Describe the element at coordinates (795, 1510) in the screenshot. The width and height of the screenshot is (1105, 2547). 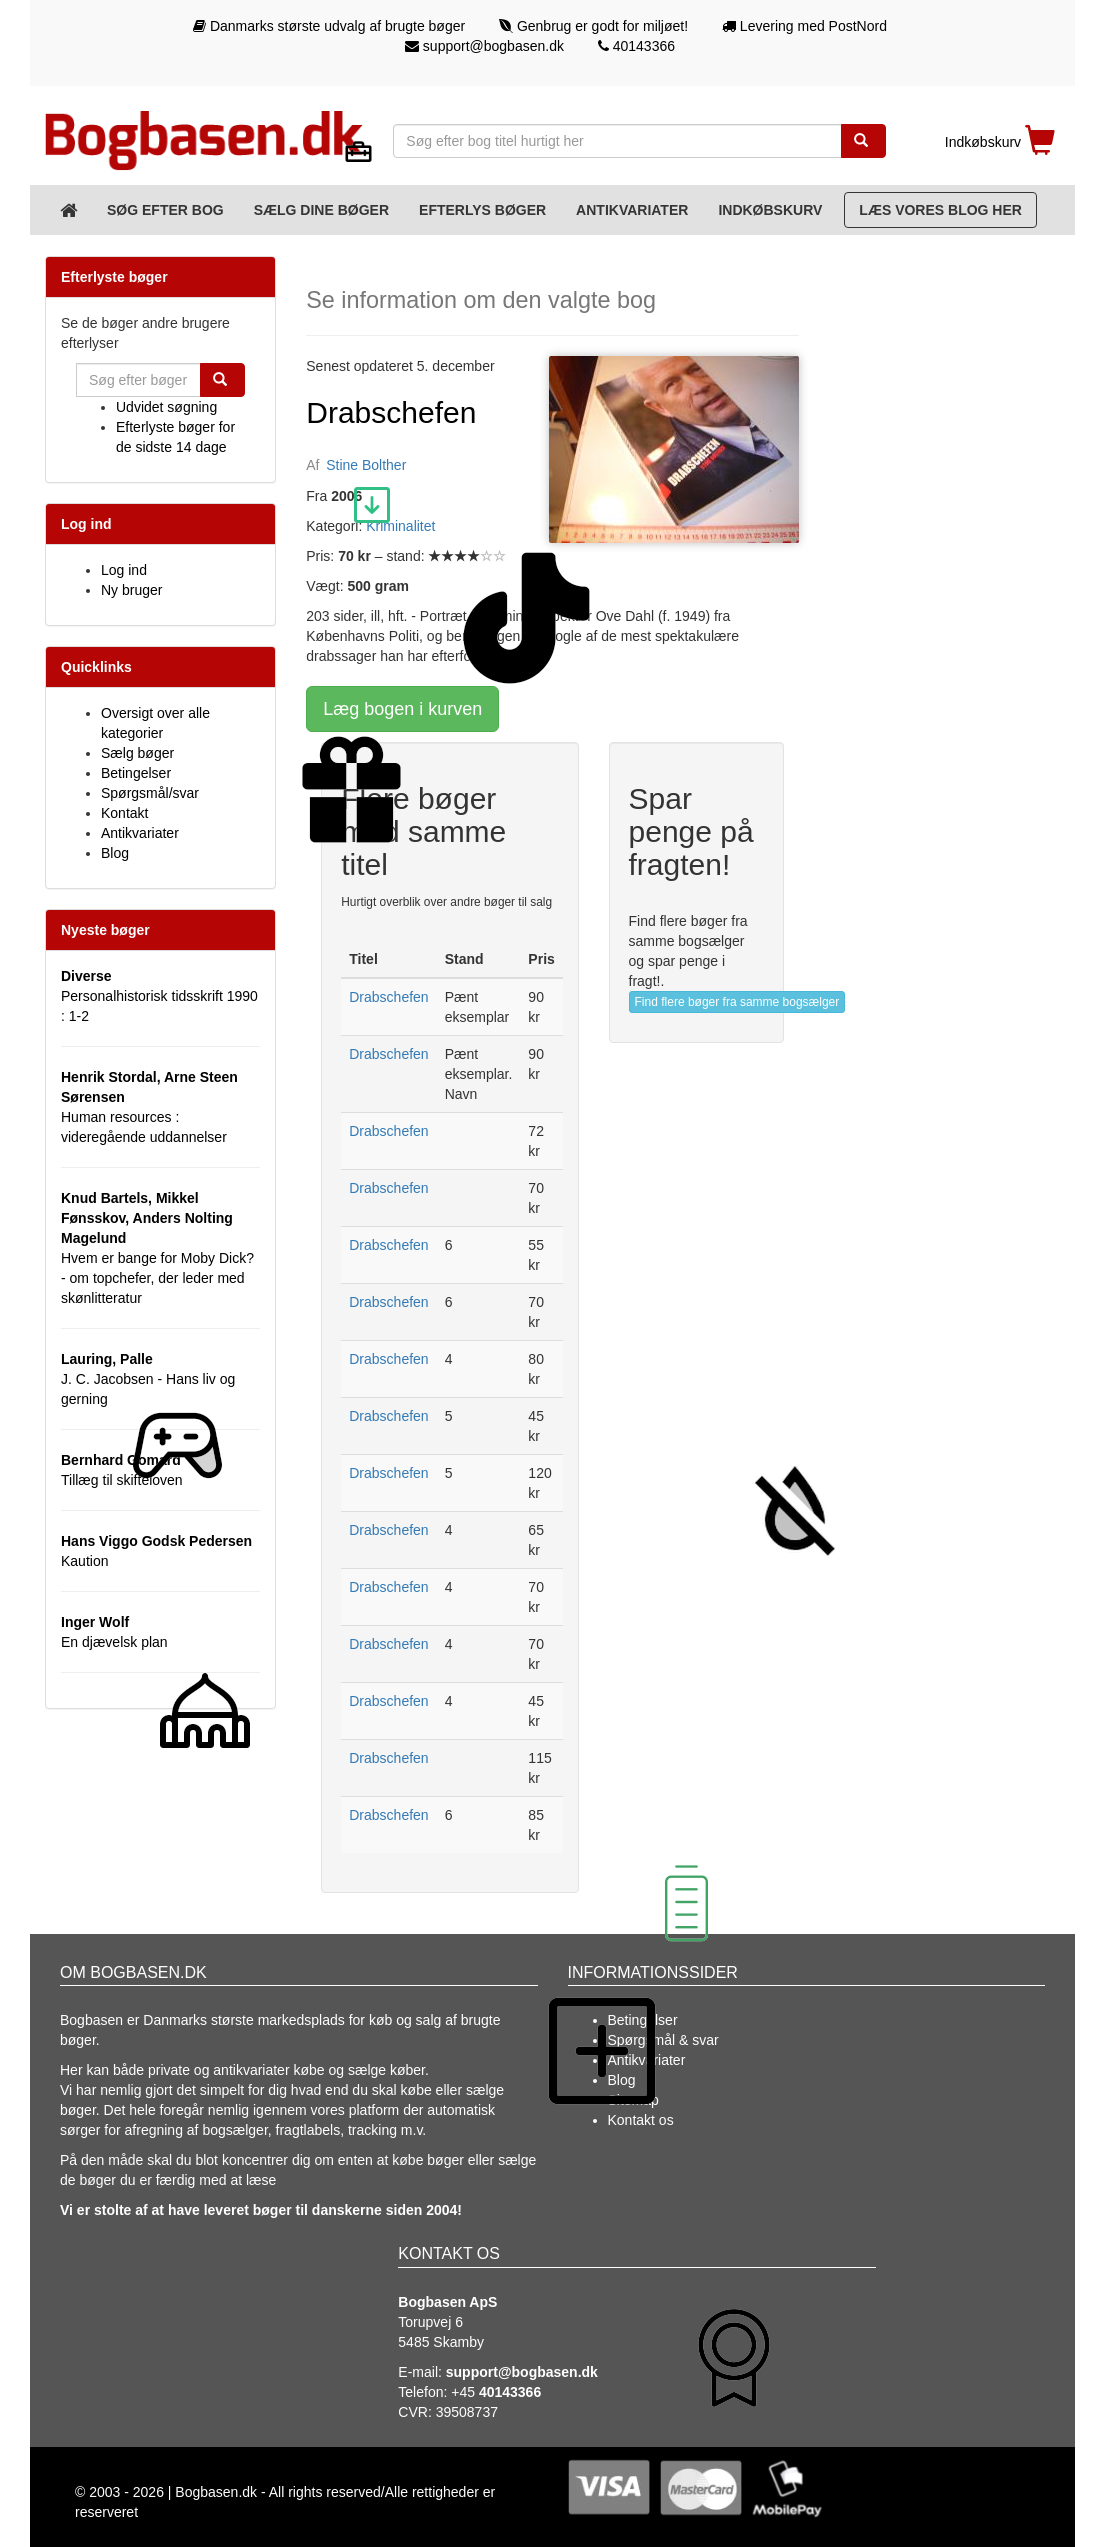
I see `reset text or fill color to default` at that location.